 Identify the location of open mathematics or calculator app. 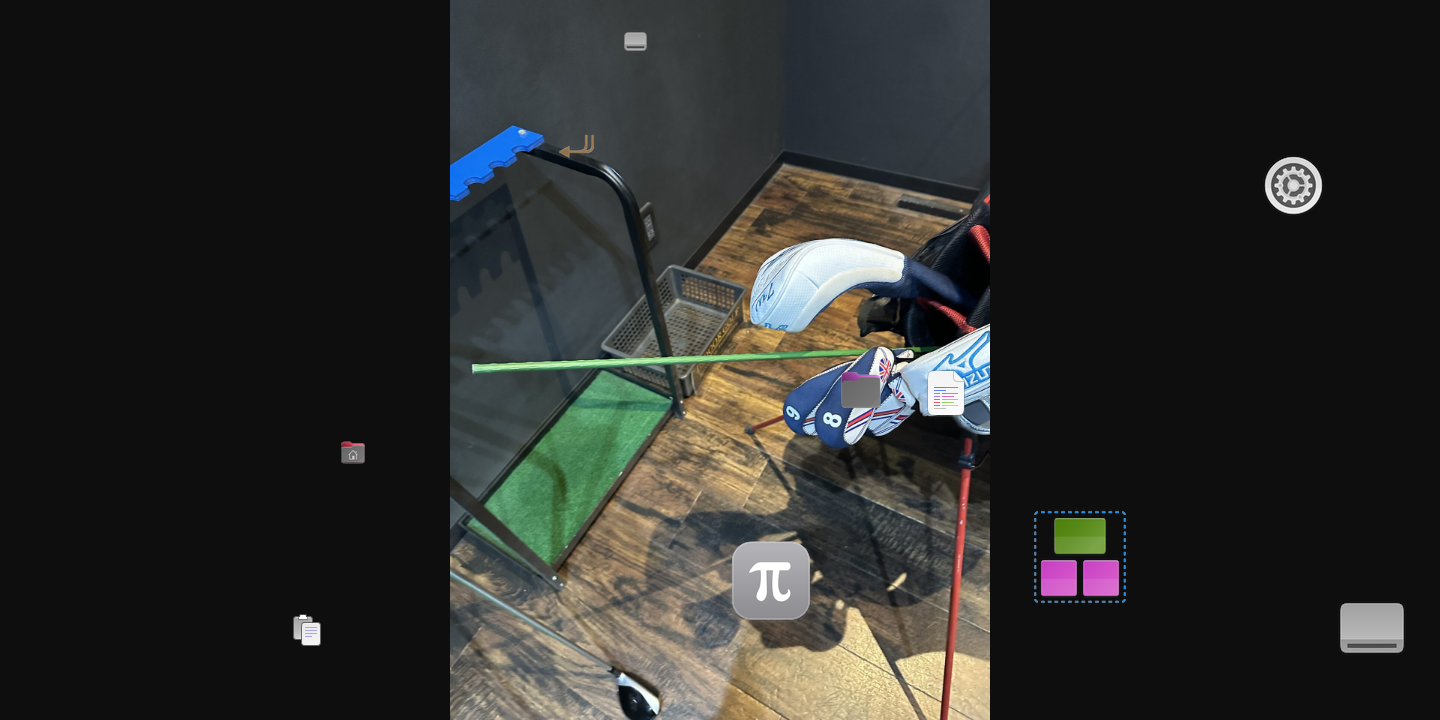
(771, 582).